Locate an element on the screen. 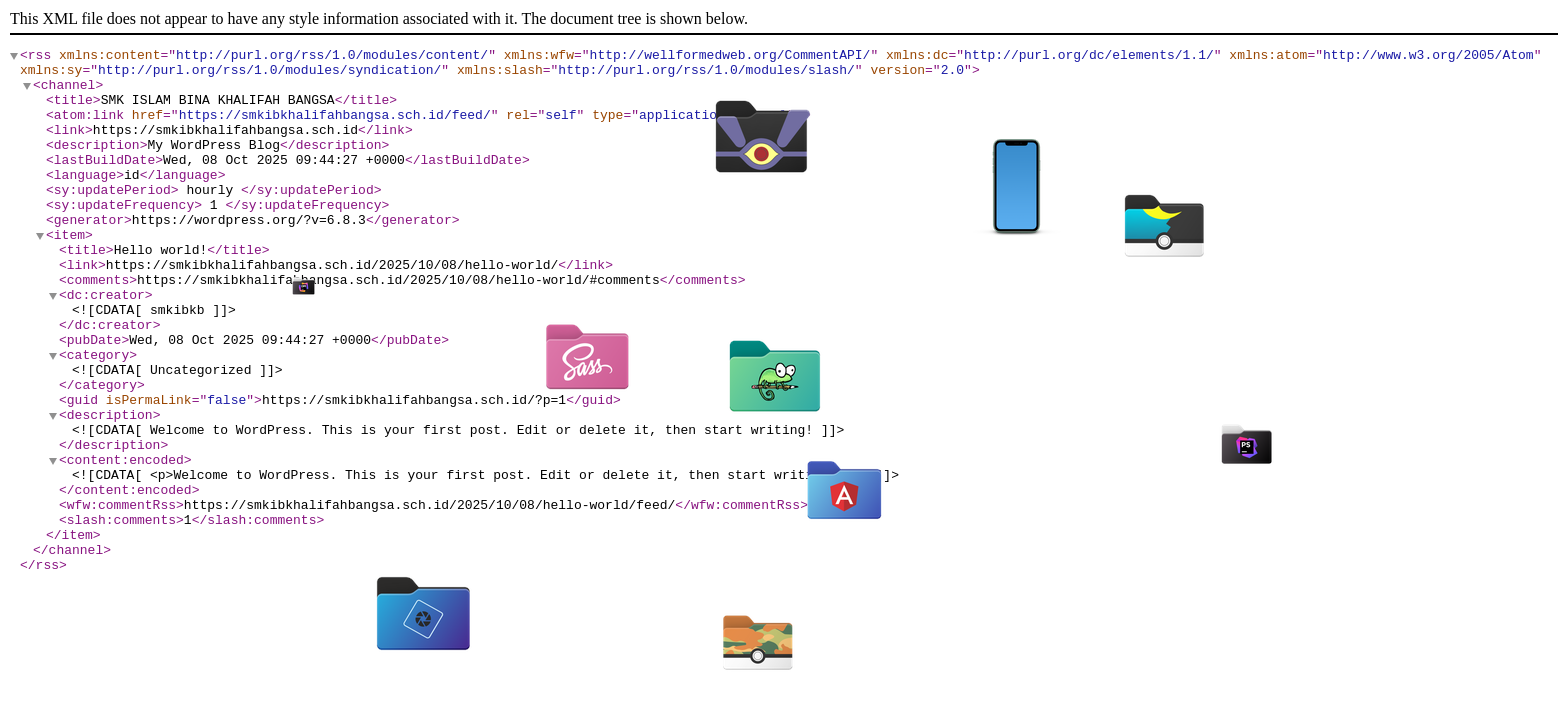  folder containing phpstorm project files is located at coordinates (1246, 445).